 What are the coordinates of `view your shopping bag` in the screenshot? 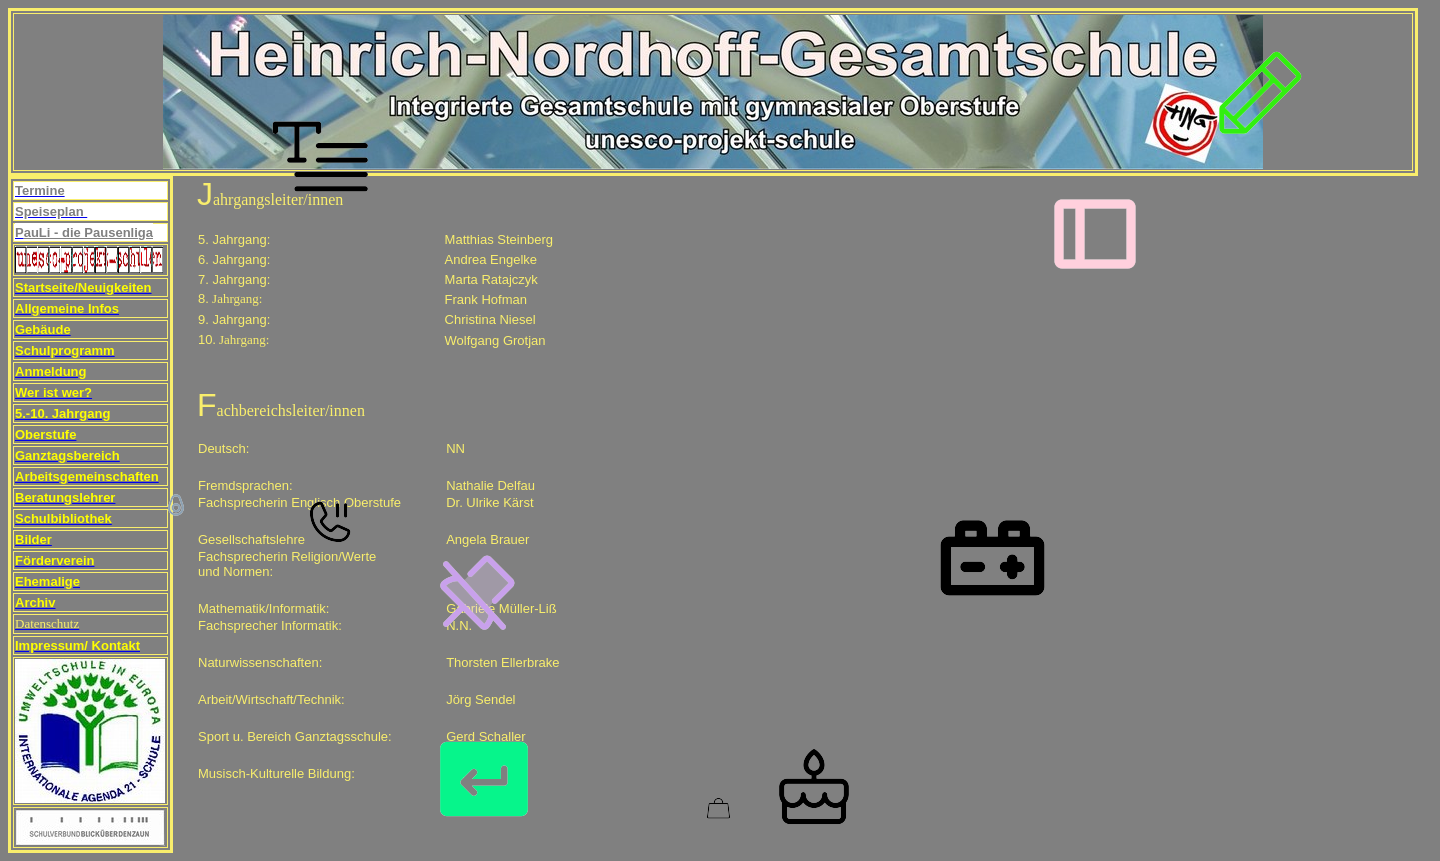 It's located at (718, 809).